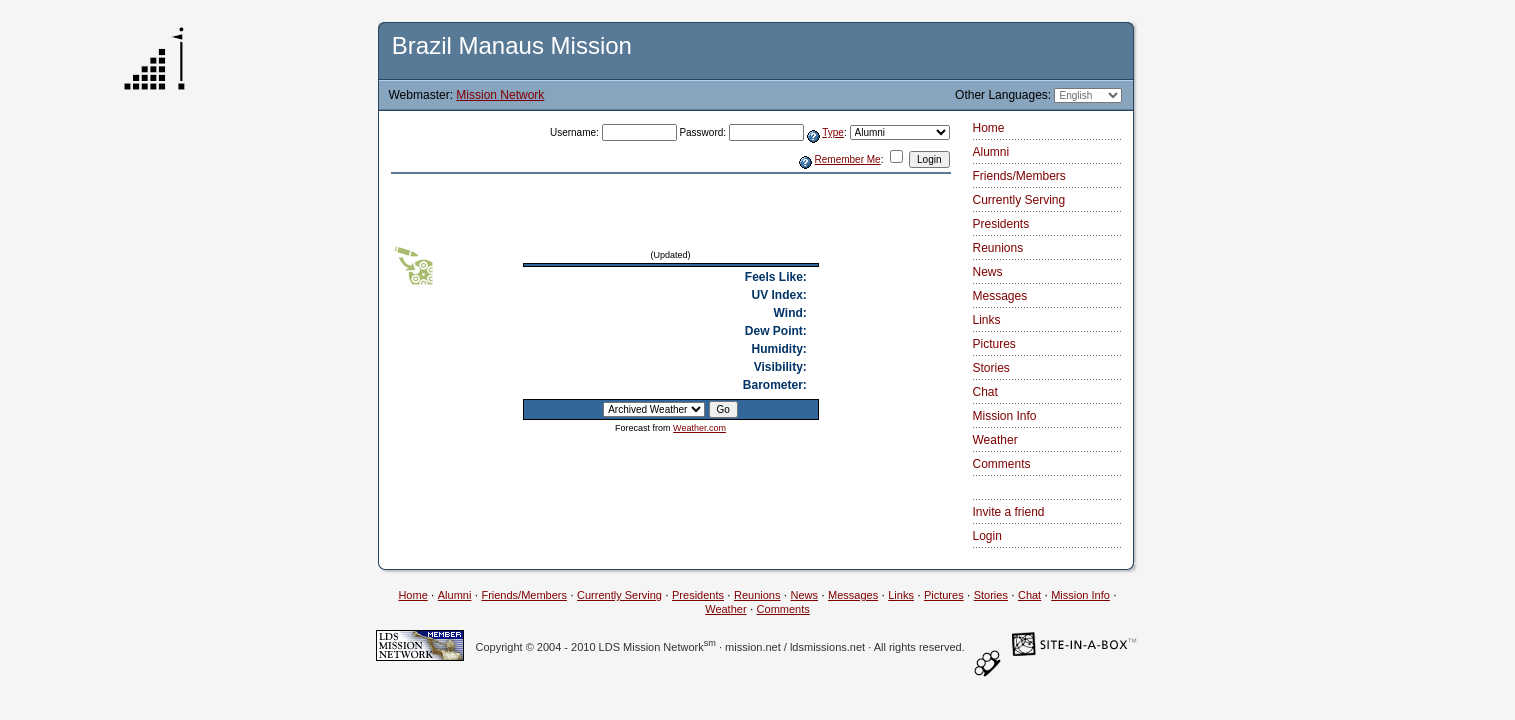 The height and width of the screenshot is (720, 1515). What do you see at coordinates (413, 265) in the screenshot?
I see `reload weapon ammunition` at bounding box center [413, 265].